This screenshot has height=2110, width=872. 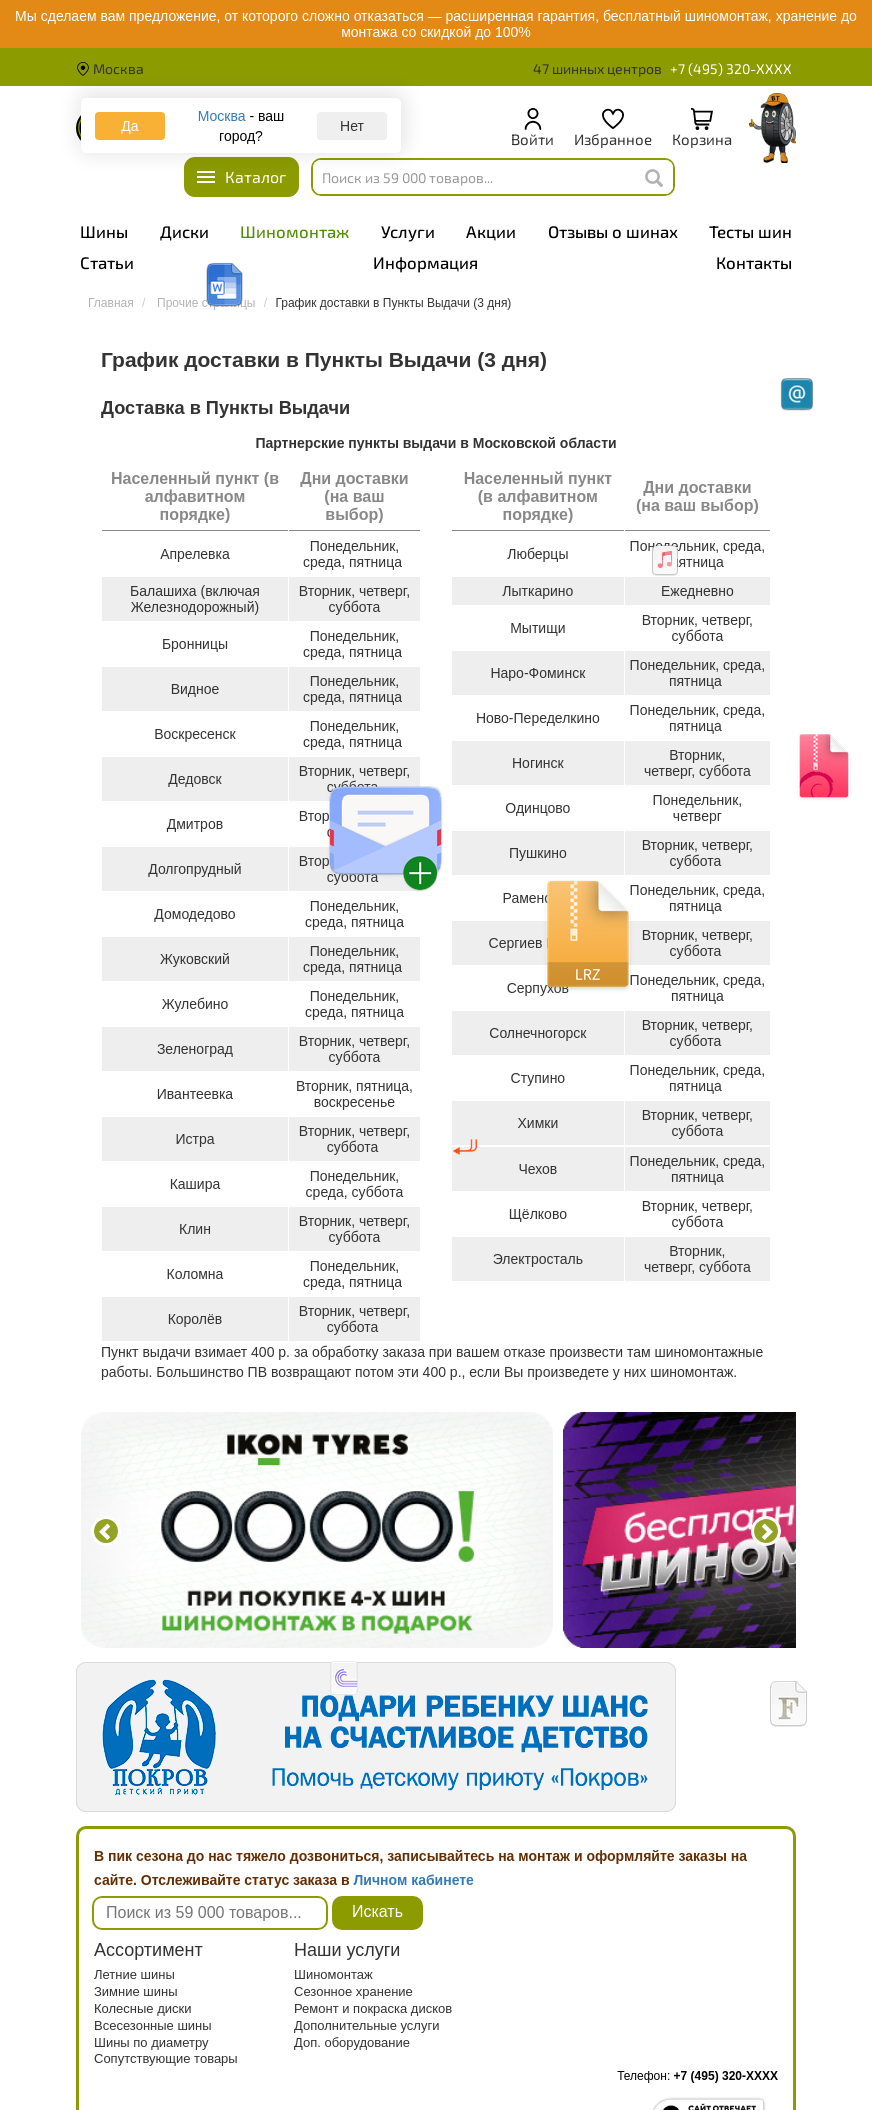 What do you see at coordinates (464, 1145) in the screenshot?
I see `reply to all recipients of an email` at bounding box center [464, 1145].